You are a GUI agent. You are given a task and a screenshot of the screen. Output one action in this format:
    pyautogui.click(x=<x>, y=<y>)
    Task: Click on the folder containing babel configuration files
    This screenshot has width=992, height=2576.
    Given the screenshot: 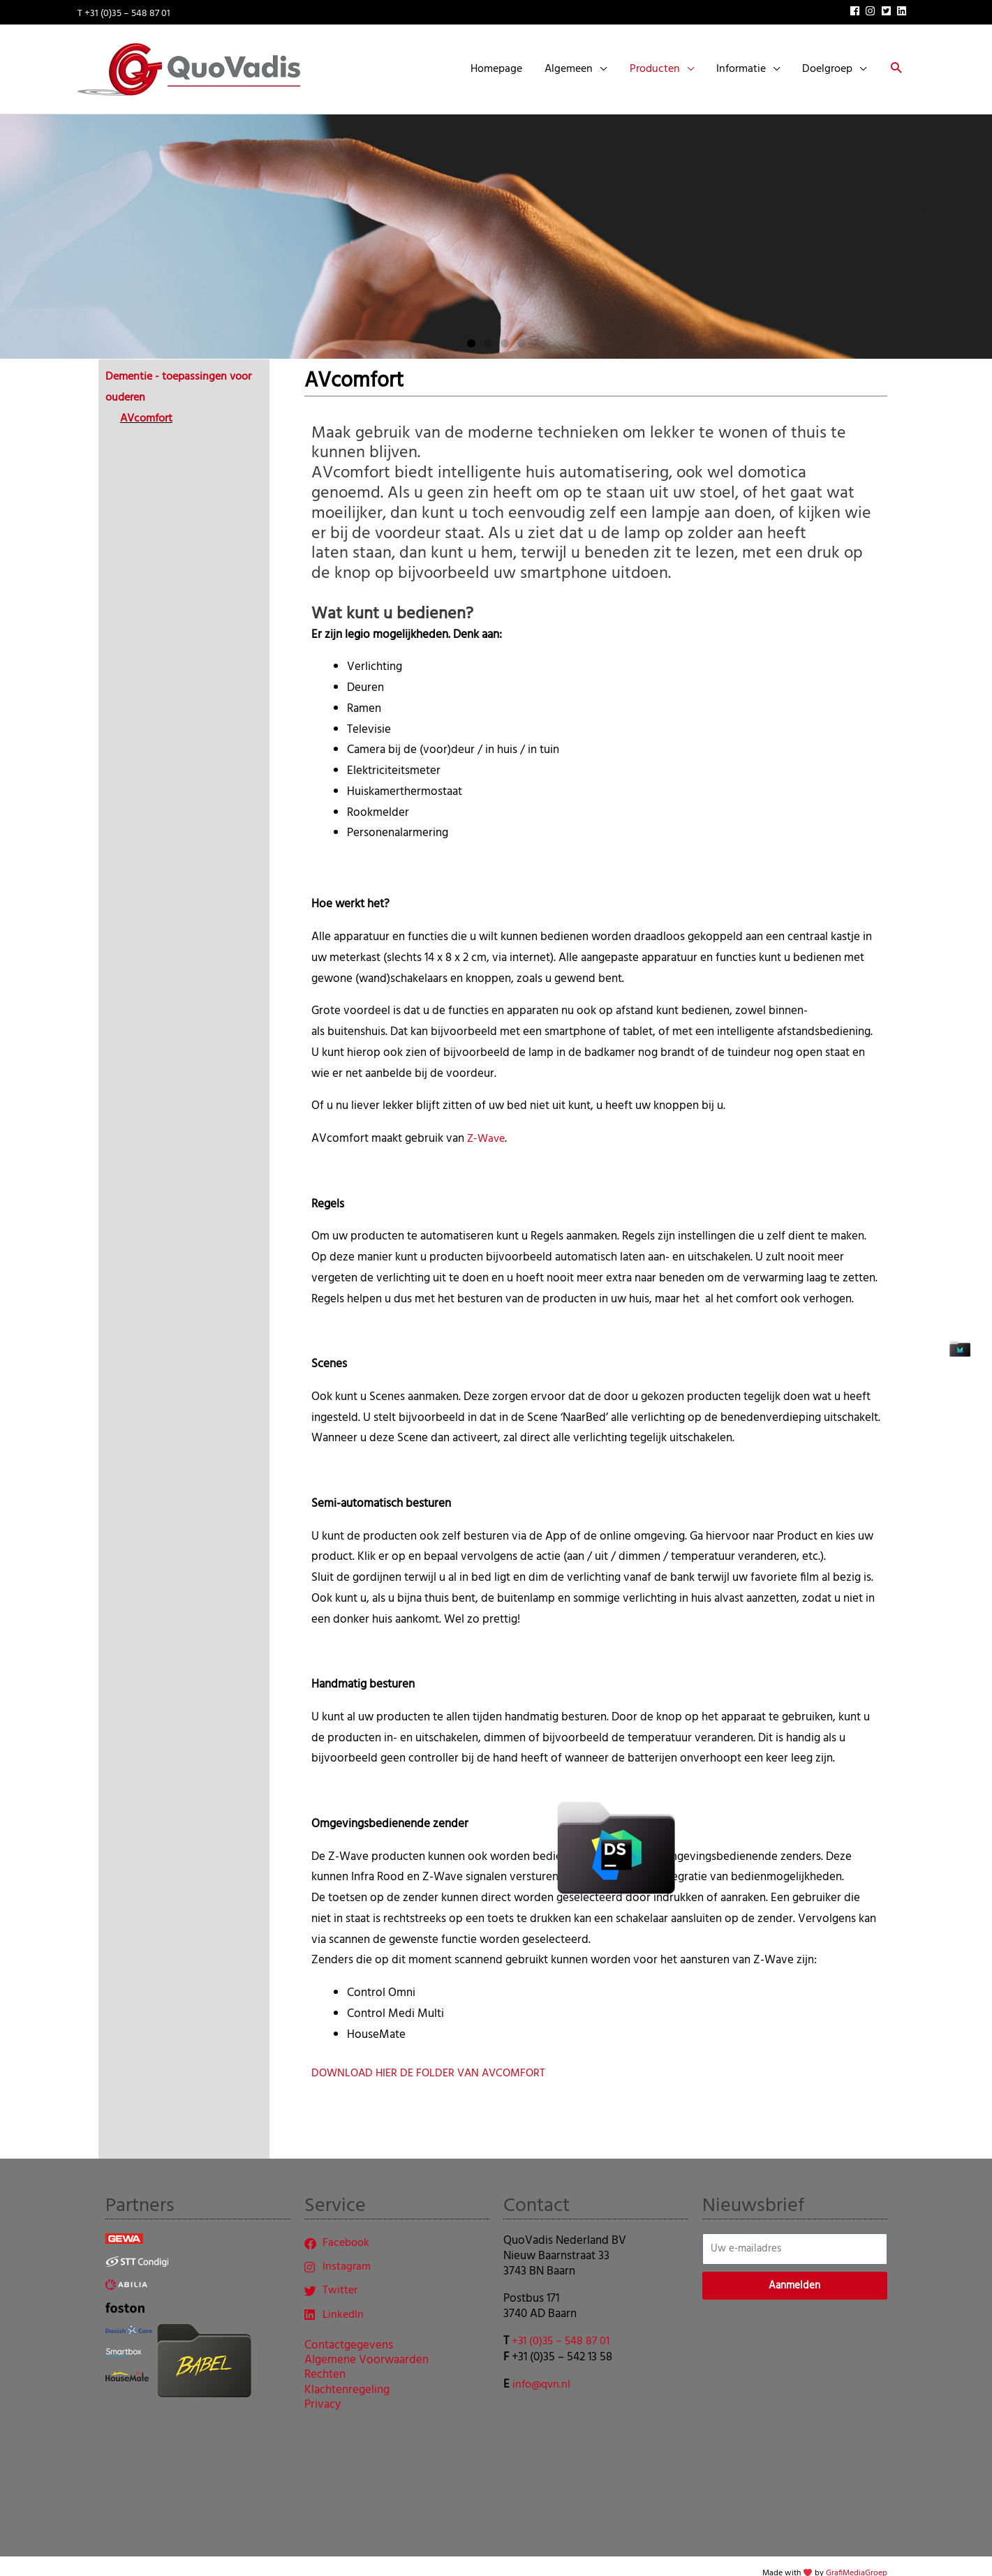 What is the action you would take?
    pyautogui.click(x=204, y=2363)
    